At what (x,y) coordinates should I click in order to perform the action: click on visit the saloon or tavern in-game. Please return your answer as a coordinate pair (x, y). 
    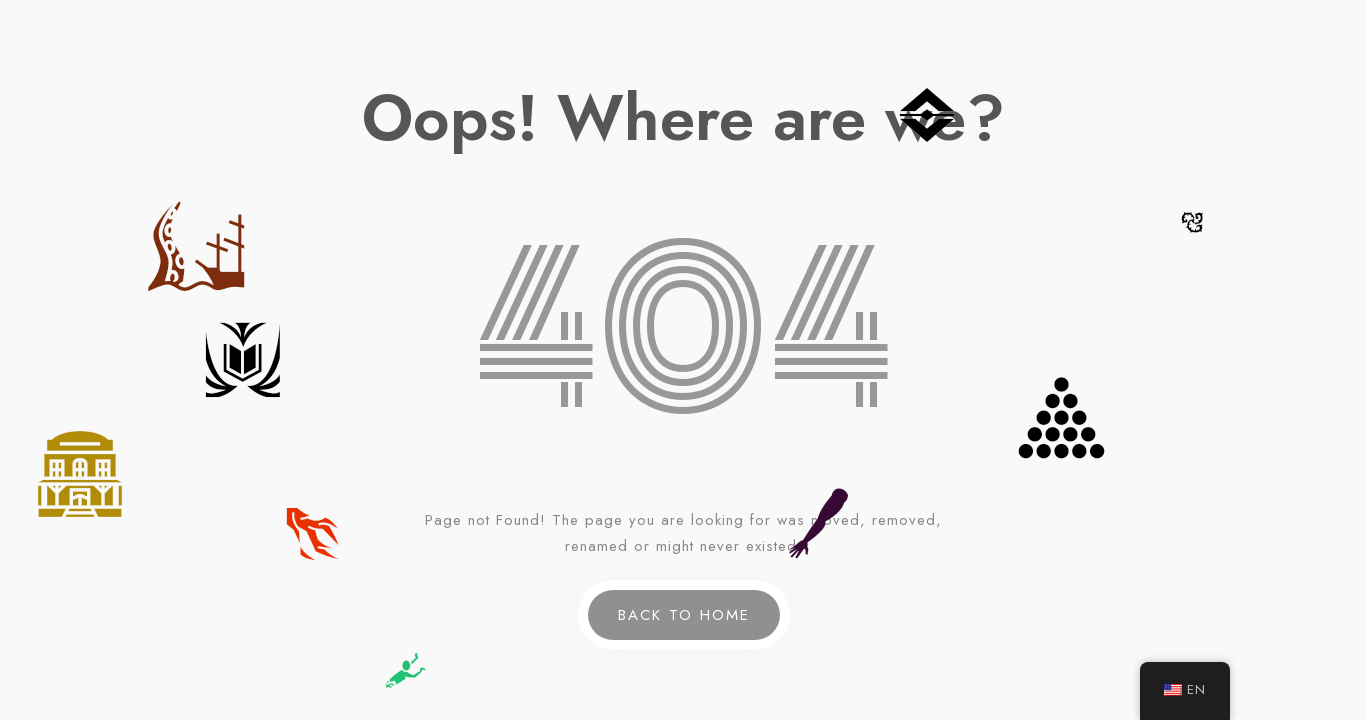
    Looking at the image, I should click on (80, 474).